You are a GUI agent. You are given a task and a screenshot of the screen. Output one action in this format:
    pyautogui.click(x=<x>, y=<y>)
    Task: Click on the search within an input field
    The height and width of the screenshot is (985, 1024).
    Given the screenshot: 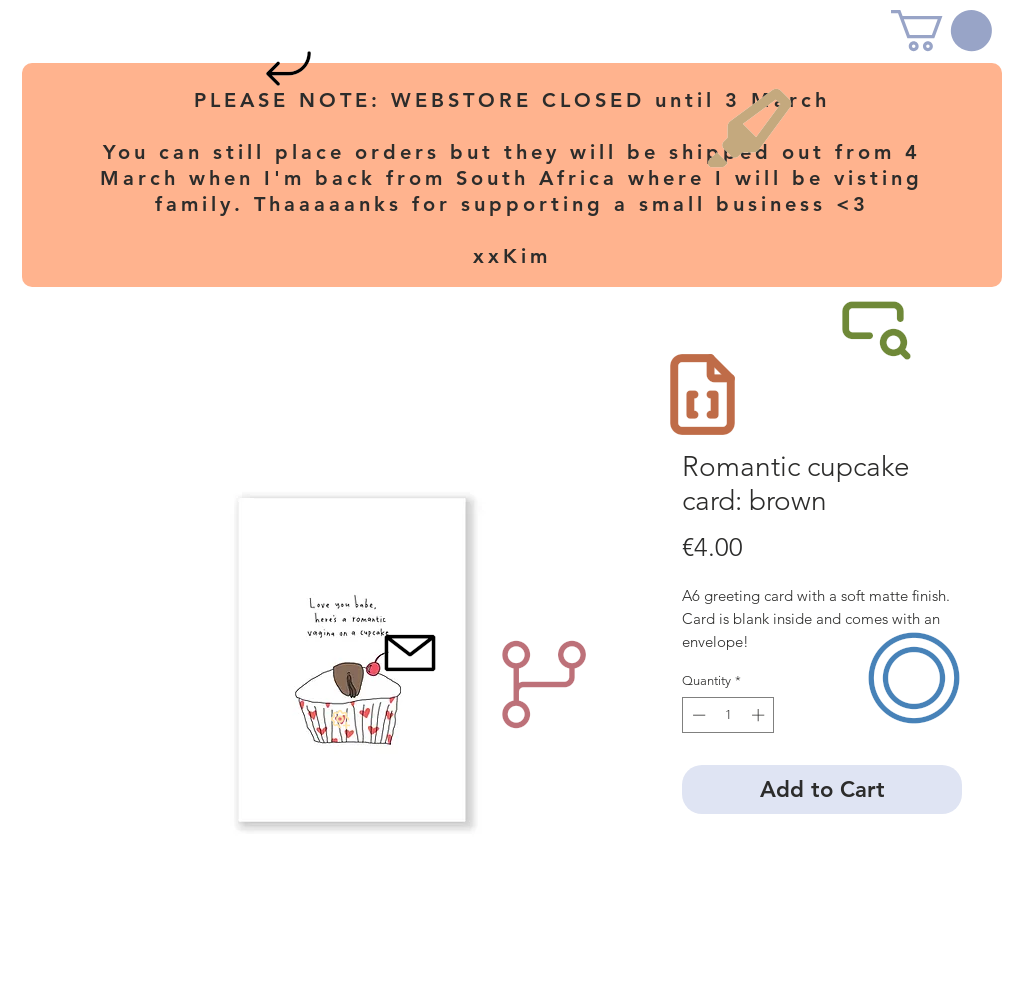 What is the action you would take?
    pyautogui.click(x=873, y=322)
    